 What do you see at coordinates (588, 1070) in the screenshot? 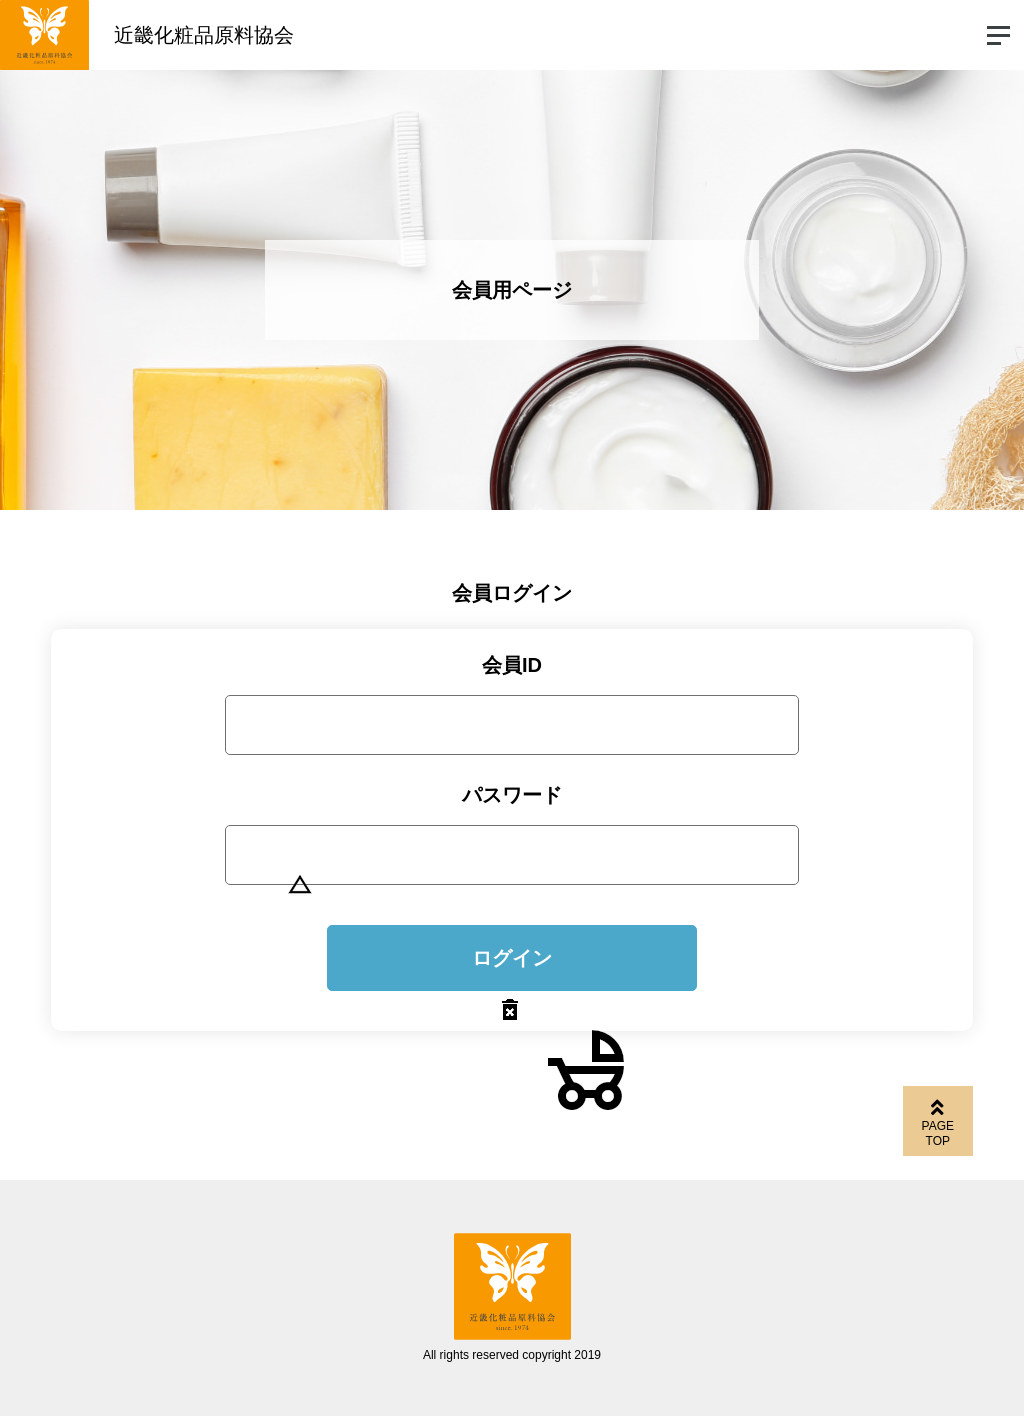
I see `indicates child-friendly or family-friendly location` at bounding box center [588, 1070].